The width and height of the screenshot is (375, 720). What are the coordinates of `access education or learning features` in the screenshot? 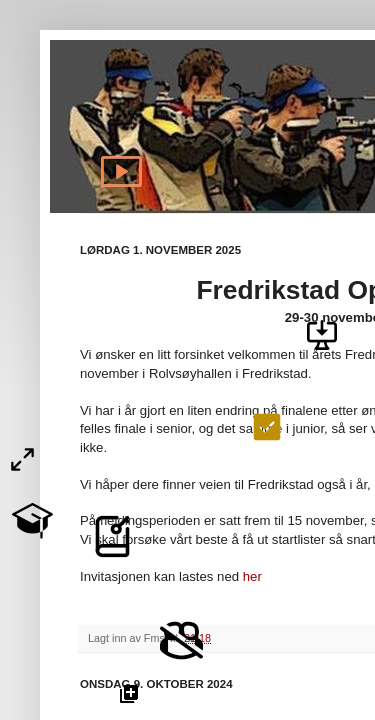 It's located at (32, 519).